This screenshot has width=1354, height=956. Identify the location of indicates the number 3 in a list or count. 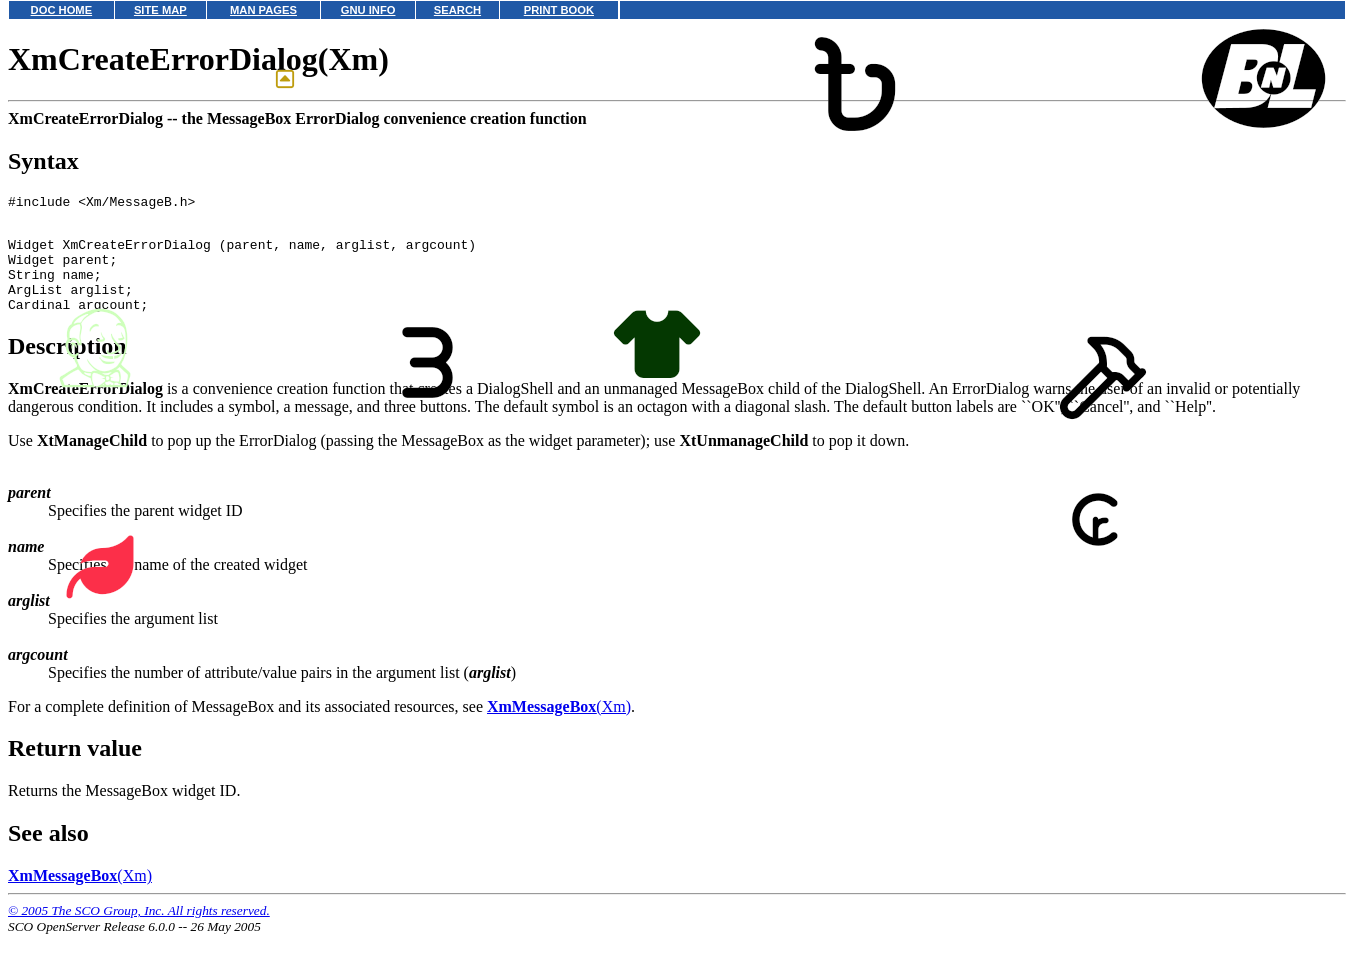
(427, 362).